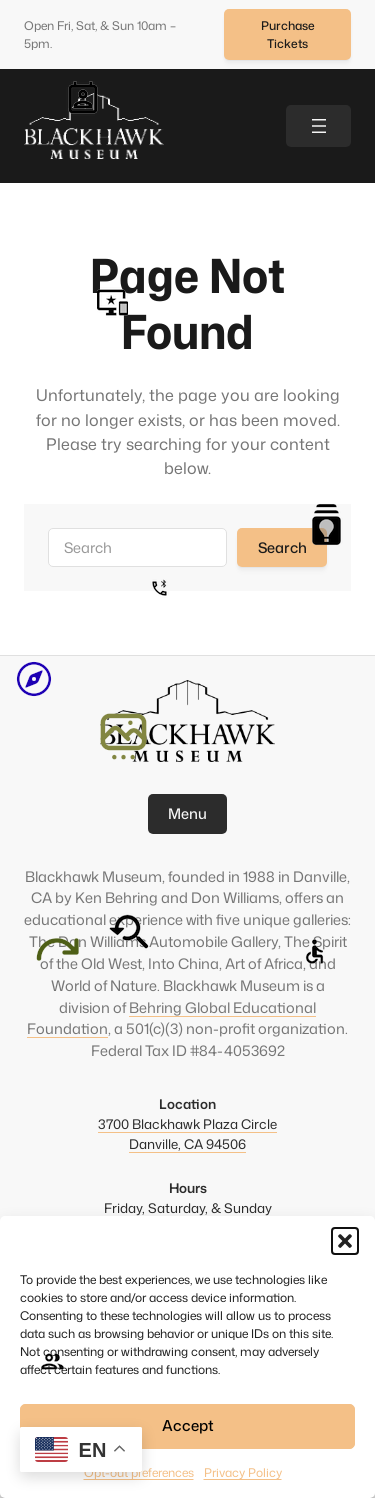 This screenshot has height=1498, width=375. Describe the element at coordinates (129, 932) in the screenshot. I see `redo or retry a search` at that location.